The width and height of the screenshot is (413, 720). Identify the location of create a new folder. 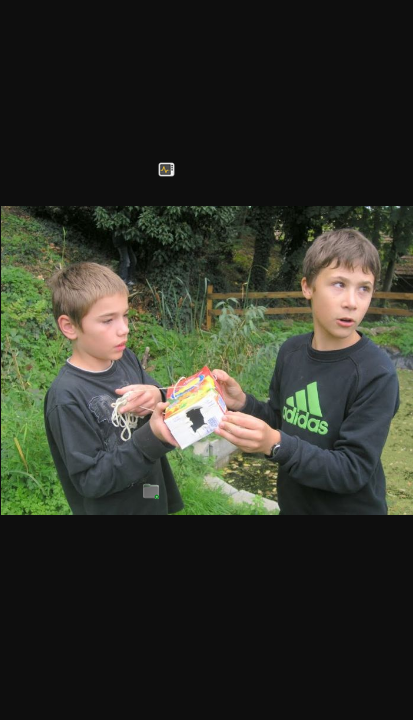
(151, 491).